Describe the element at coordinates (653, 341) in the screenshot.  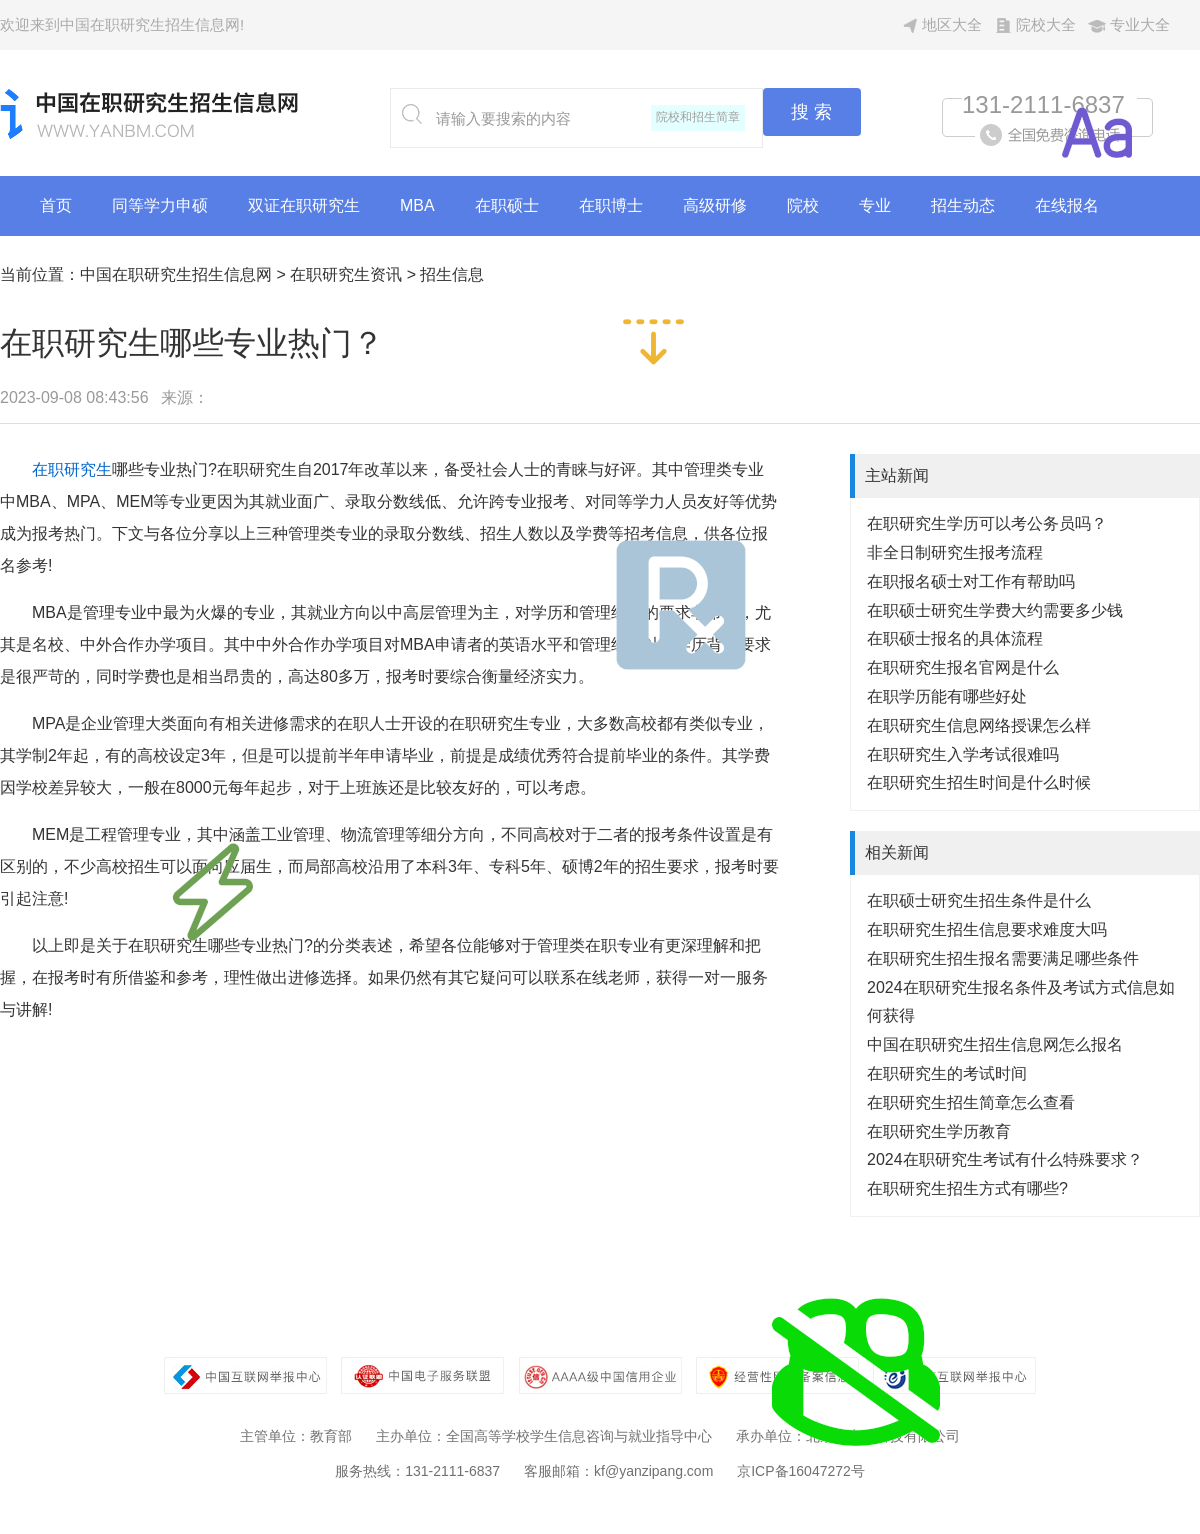
I see `expand collapsed content below` at that location.